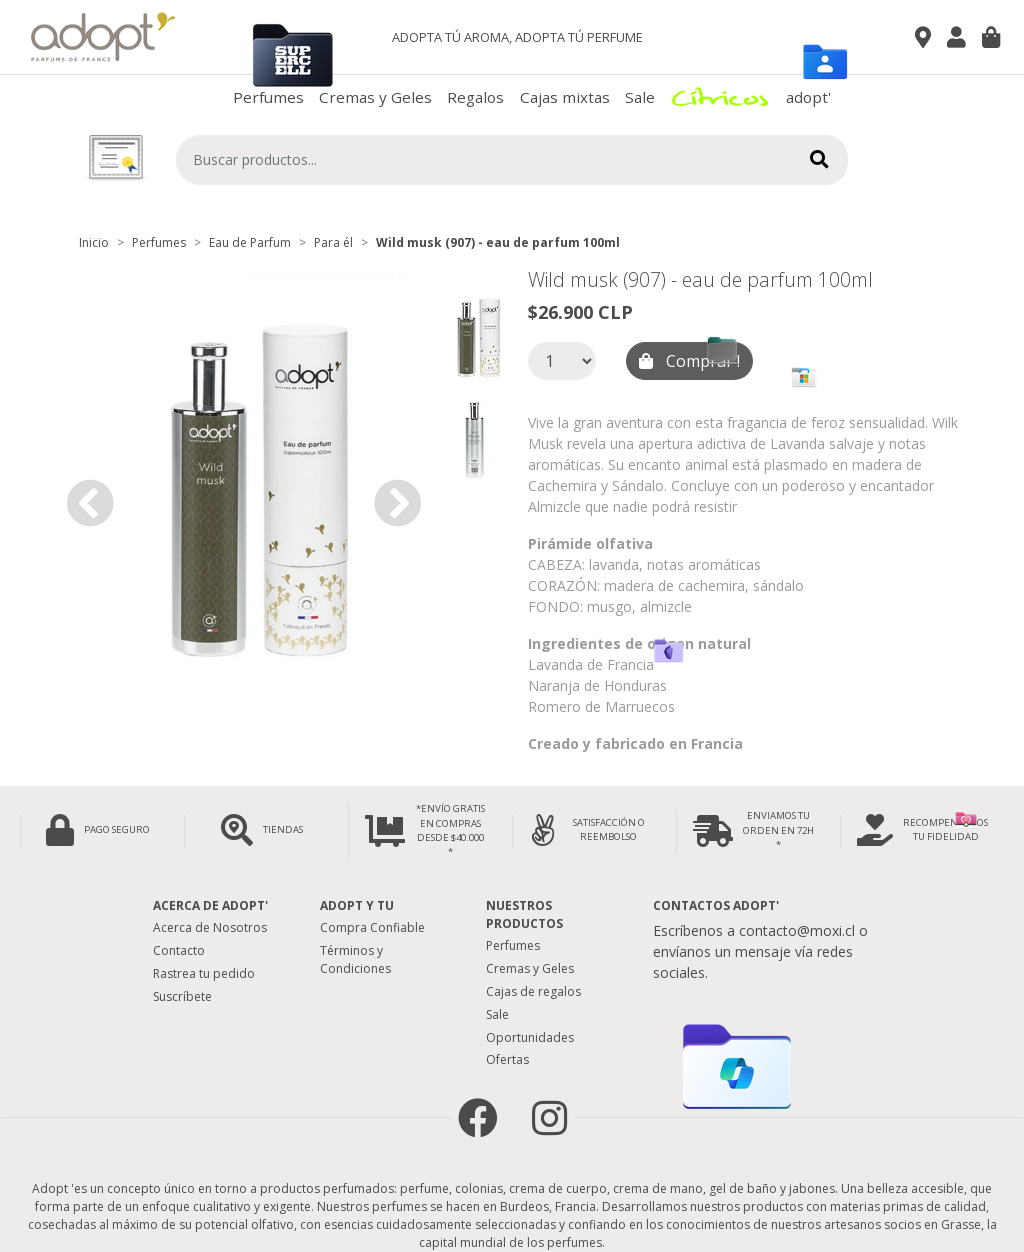 This screenshot has height=1252, width=1024. What do you see at coordinates (116, 158) in the screenshot?
I see `indicates a certificate or credential file` at bounding box center [116, 158].